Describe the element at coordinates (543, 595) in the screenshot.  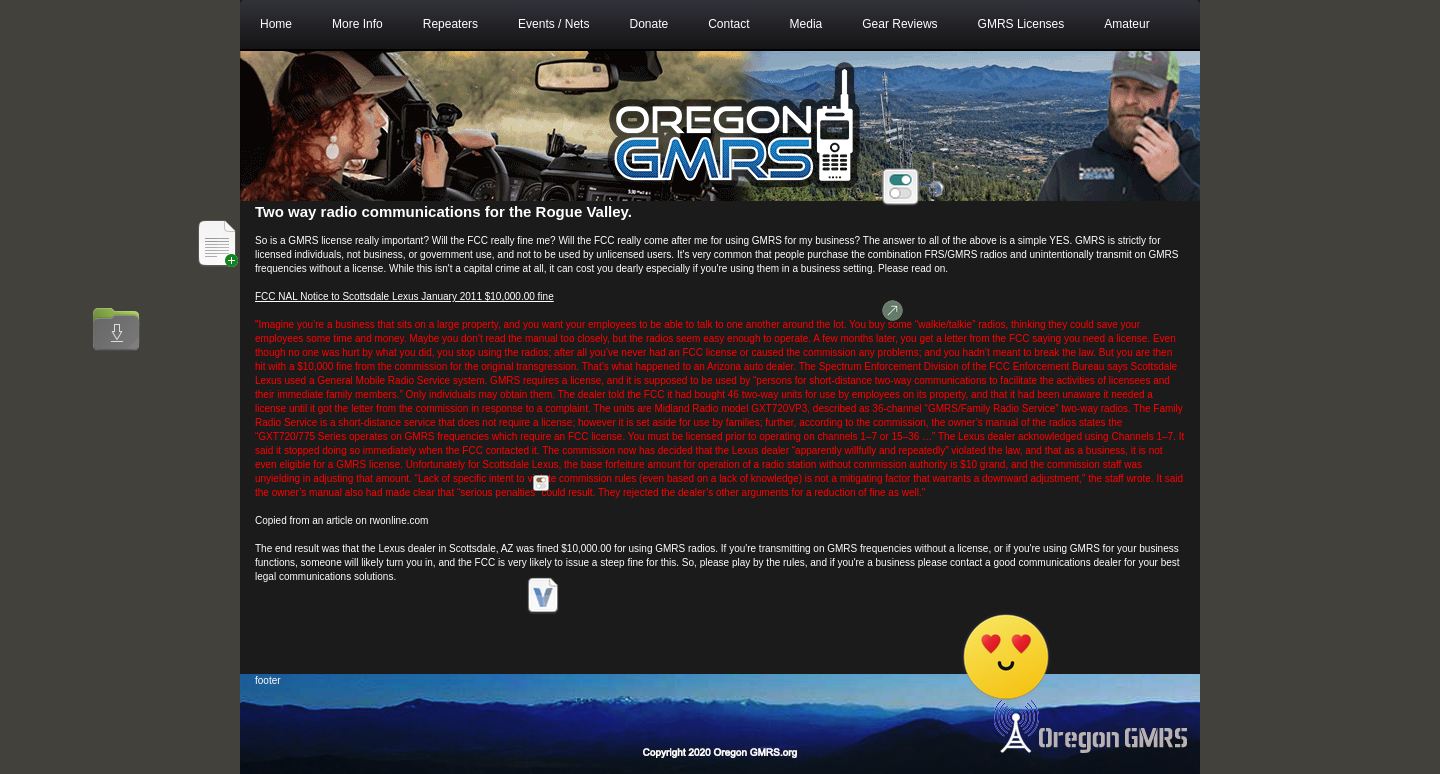
I see `a v programming language source file` at that location.